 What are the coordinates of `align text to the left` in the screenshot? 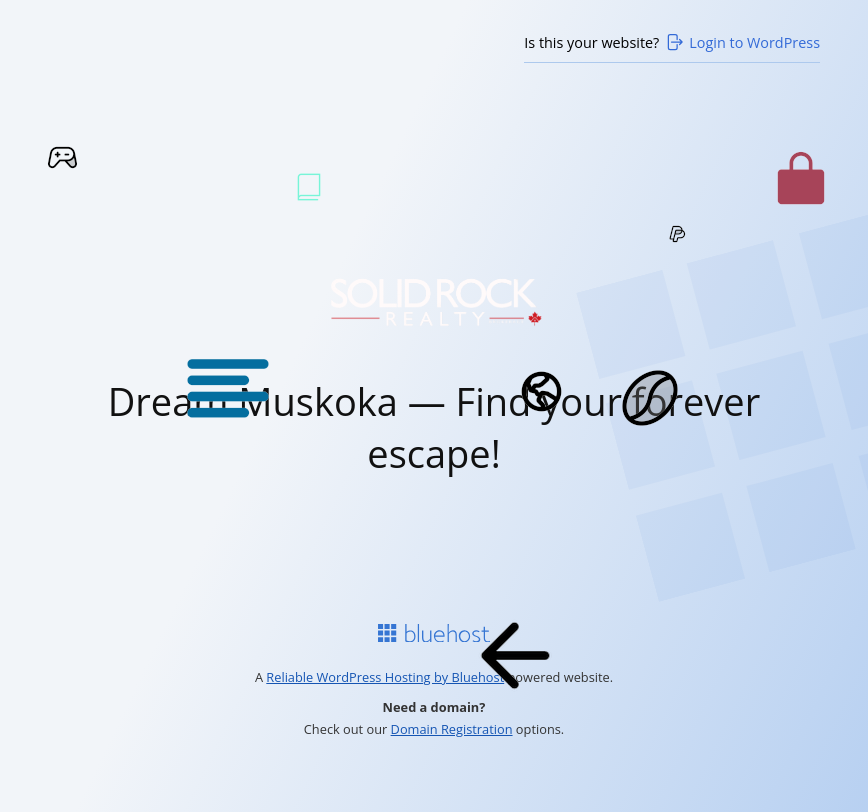 It's located at (228, 390).